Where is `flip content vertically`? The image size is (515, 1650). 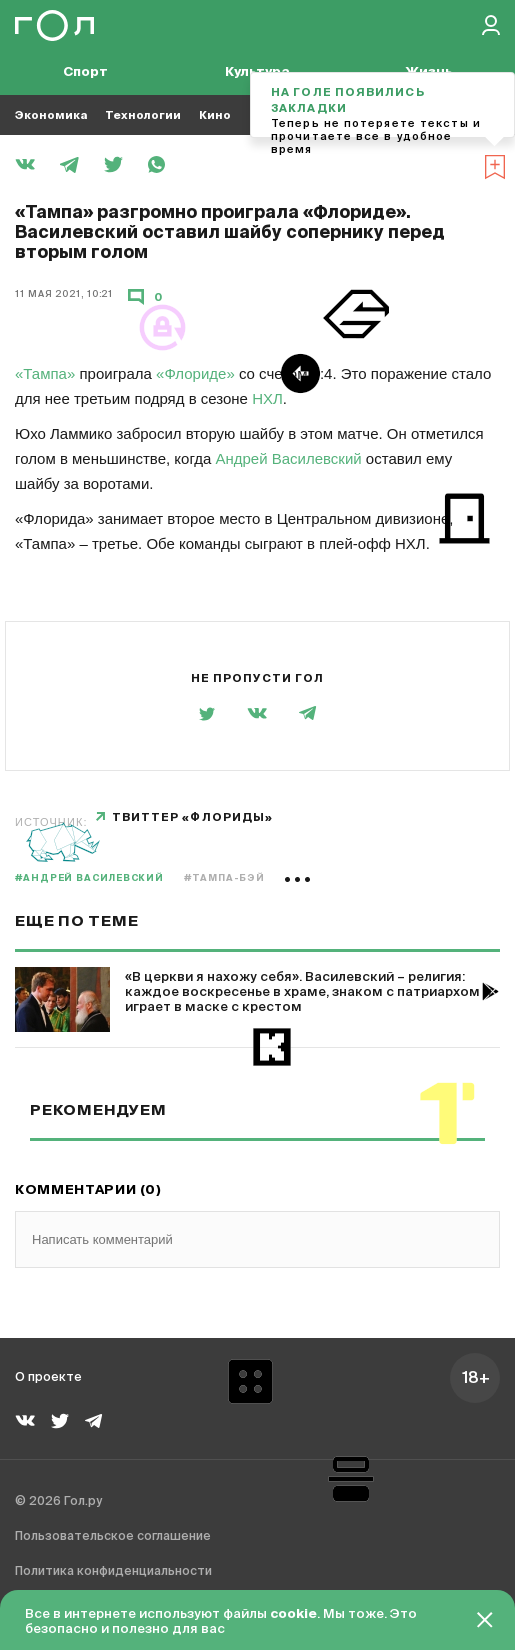
flip content vertically is located at coordinates (351, 1479).